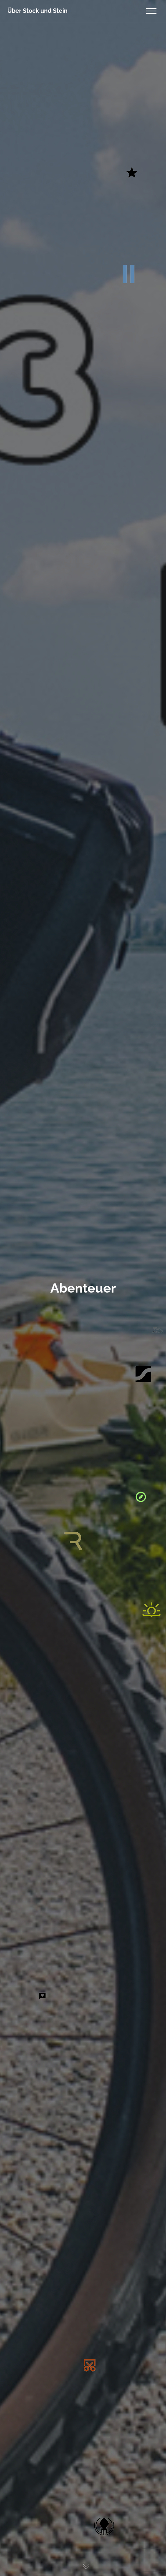 This screenshot has height=2576, width=166. What do you see at coordinates (90, 2365) in the screenshot?
I see `capture a screenshot` at bounding box center [90, 2365].